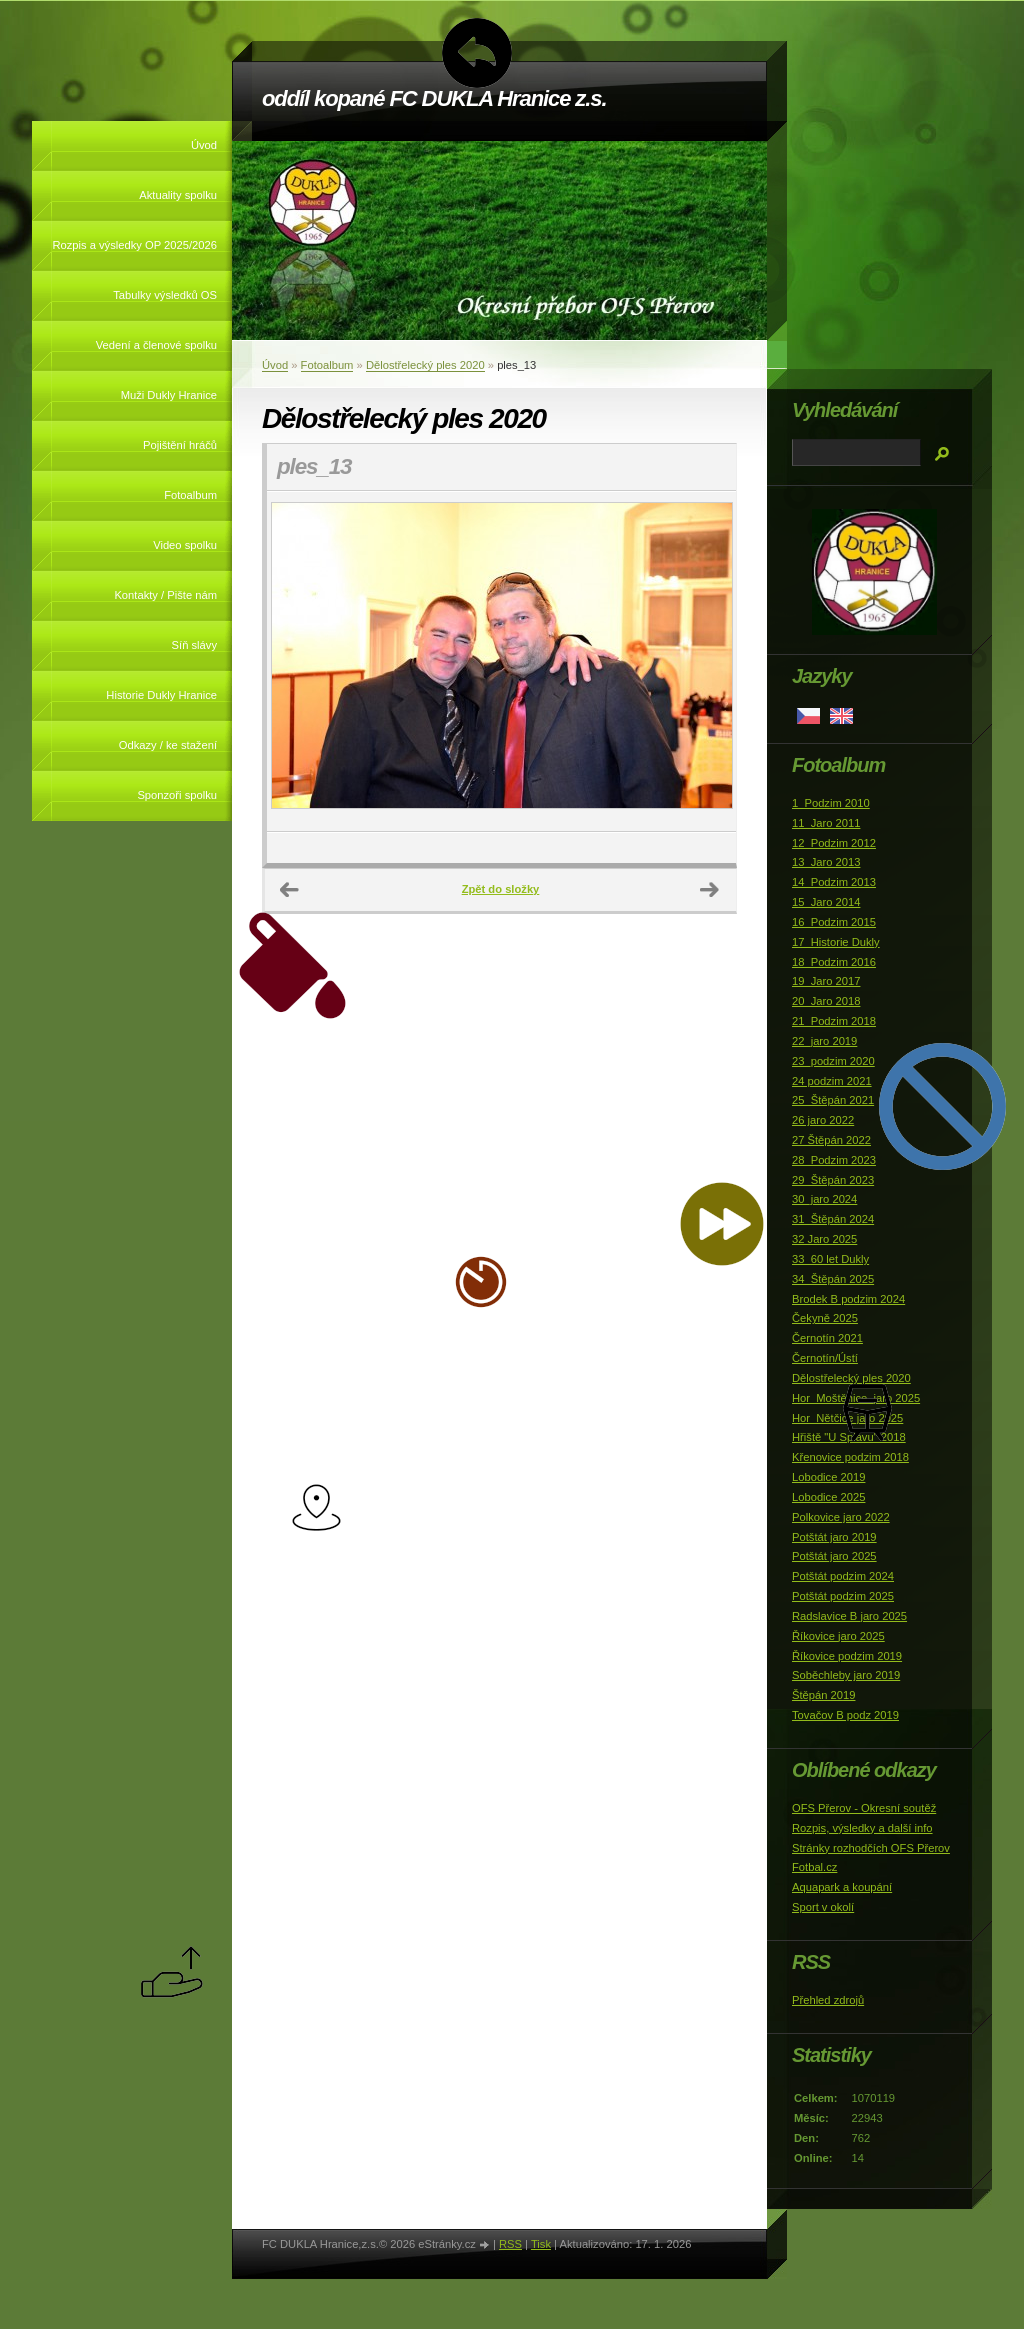 This screenshot has height=2329, width=1024. I want to click on fill an area with color, so click(292, 965).